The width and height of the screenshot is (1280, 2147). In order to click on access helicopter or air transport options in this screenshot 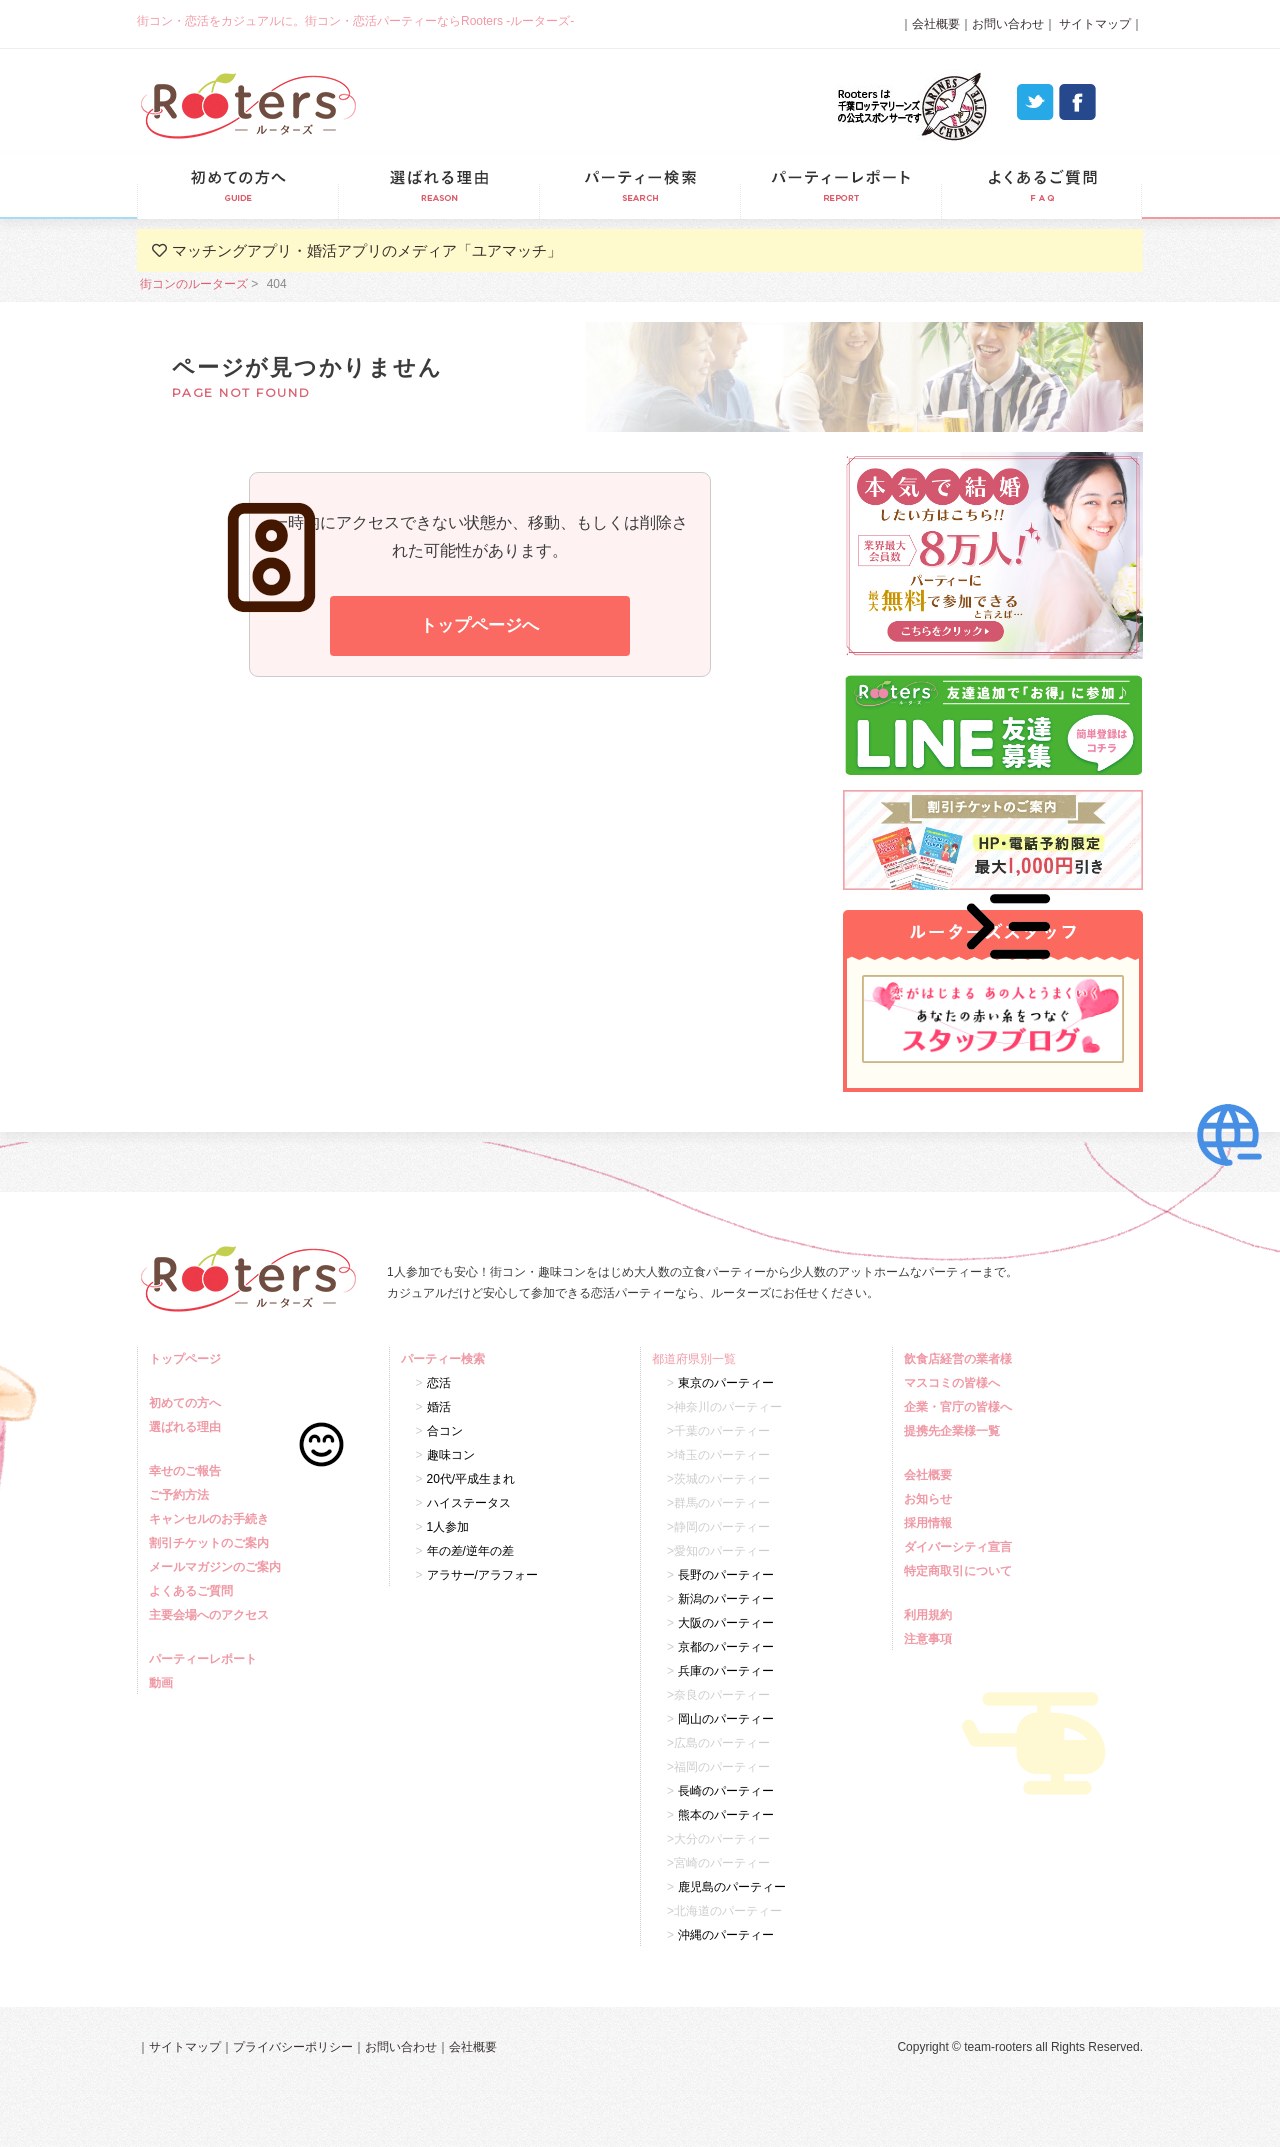, I will do `click(1037, 1740)`.